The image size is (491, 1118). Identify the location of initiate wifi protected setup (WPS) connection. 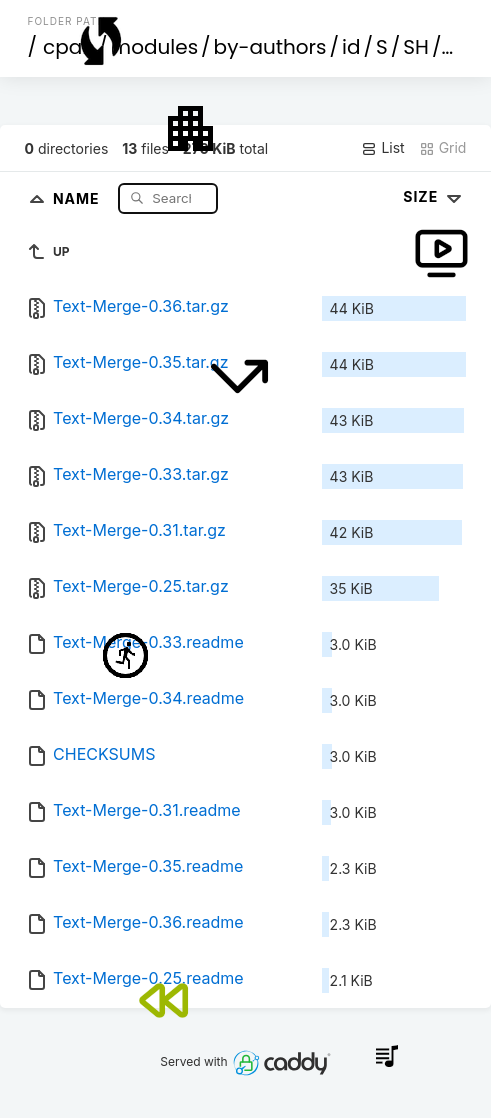
(101, 41).